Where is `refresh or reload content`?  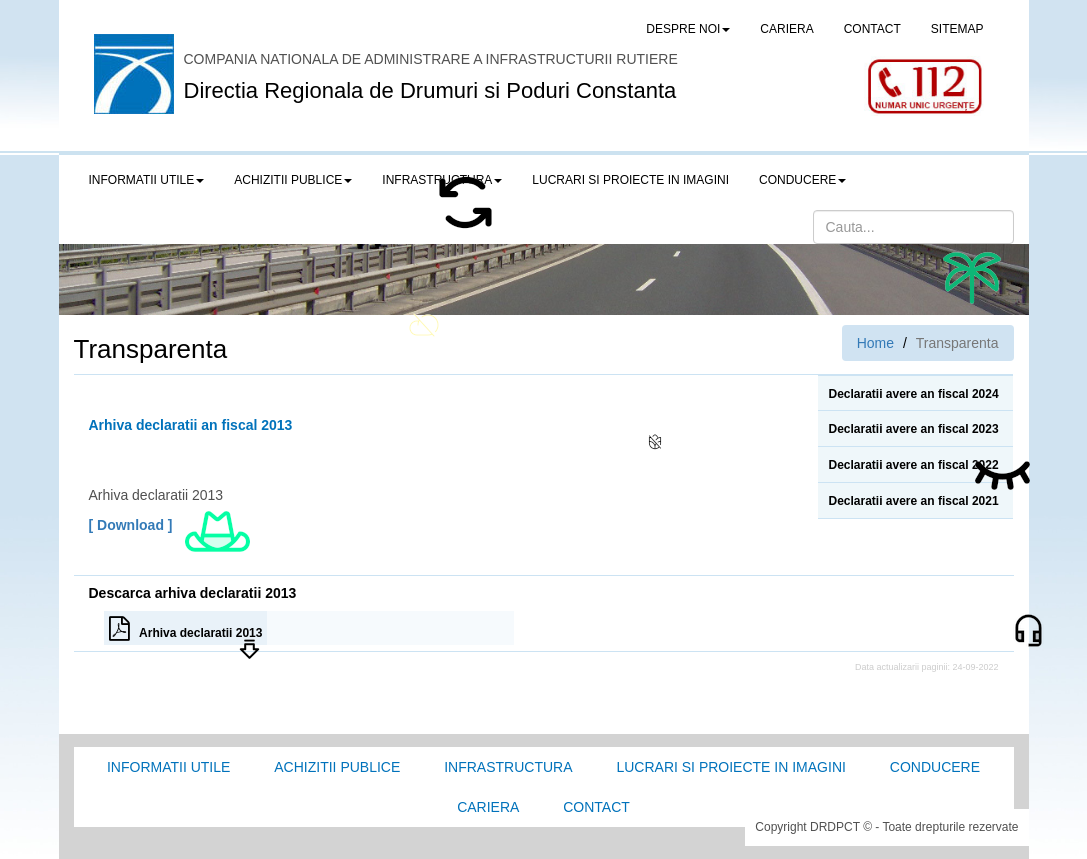 refresh or reload content is located at coordinates (465, 202).